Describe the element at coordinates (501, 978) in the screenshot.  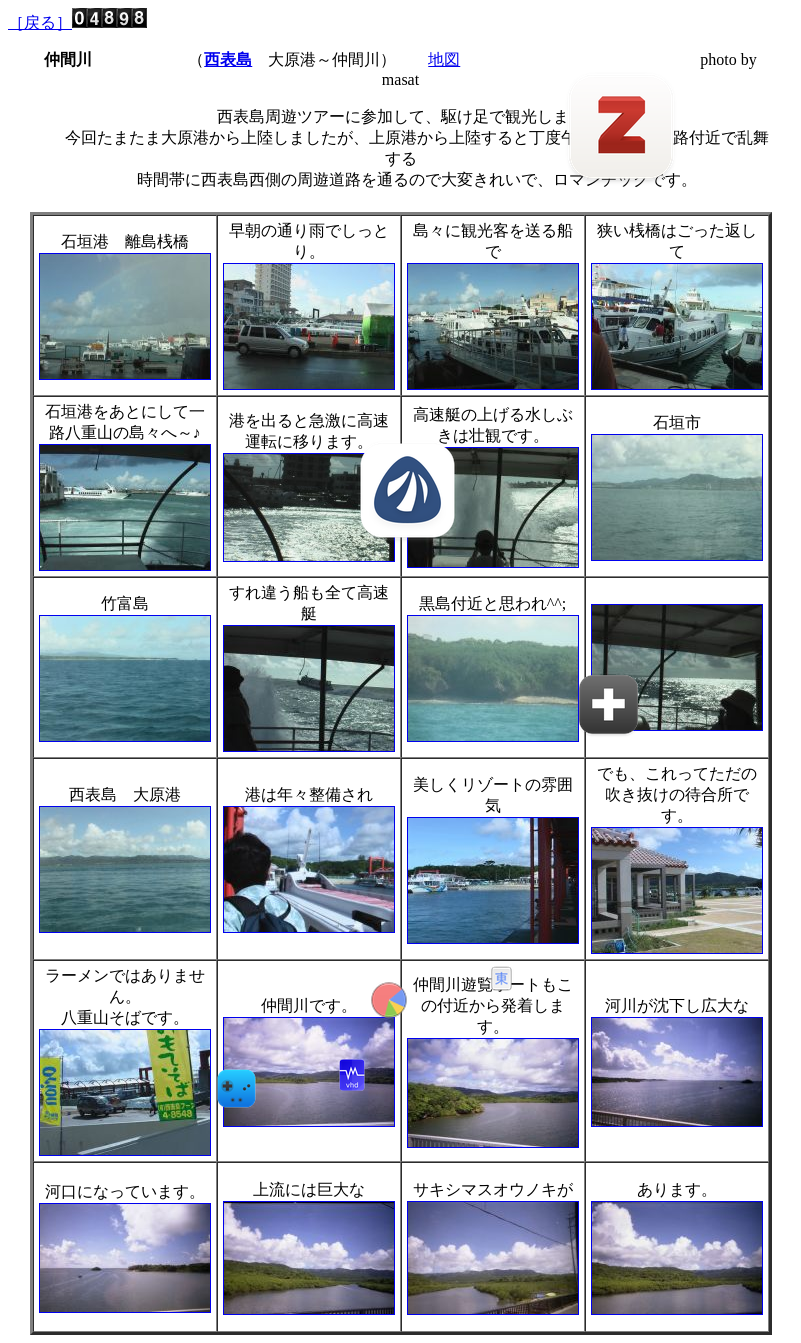
I see `launch the mahjongg tile matching game` at that location.